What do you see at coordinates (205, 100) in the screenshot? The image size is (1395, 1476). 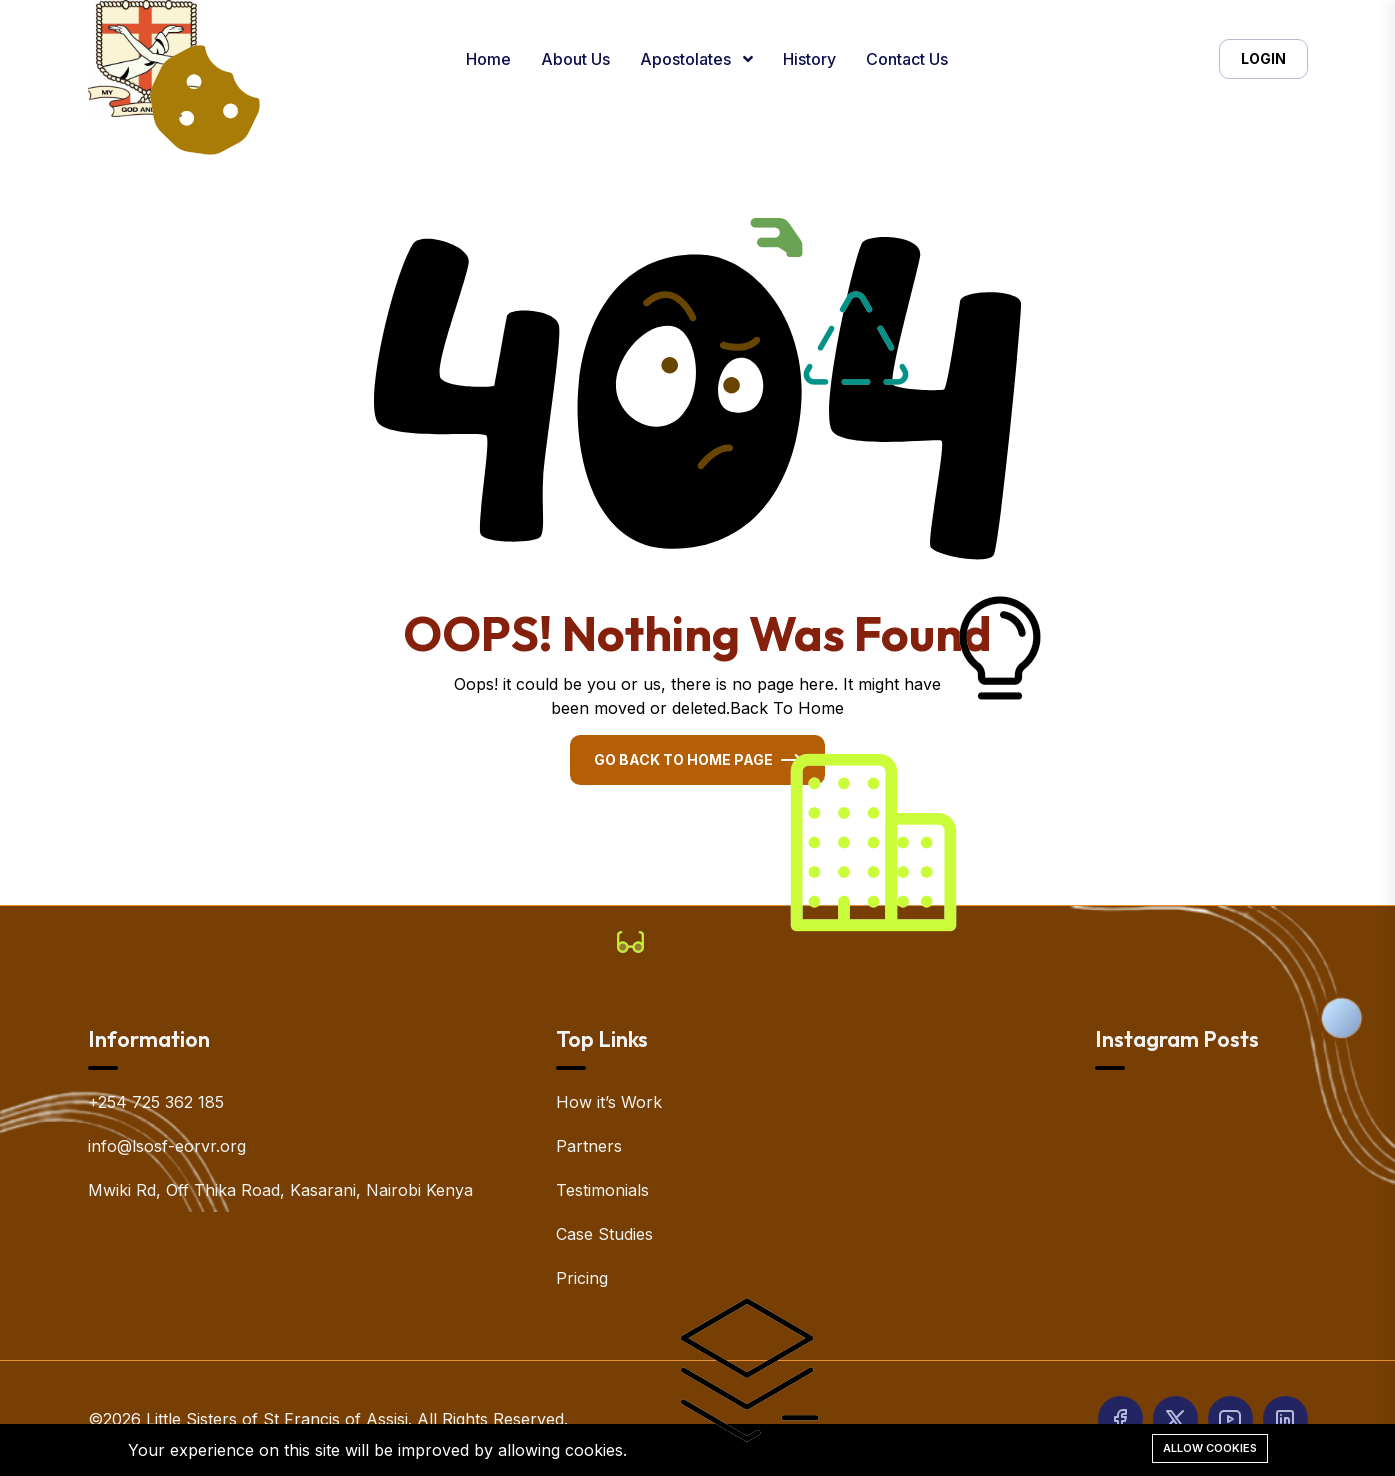 I see `manage cookie preferences and privacy settings` at bounding box center [205, 100].